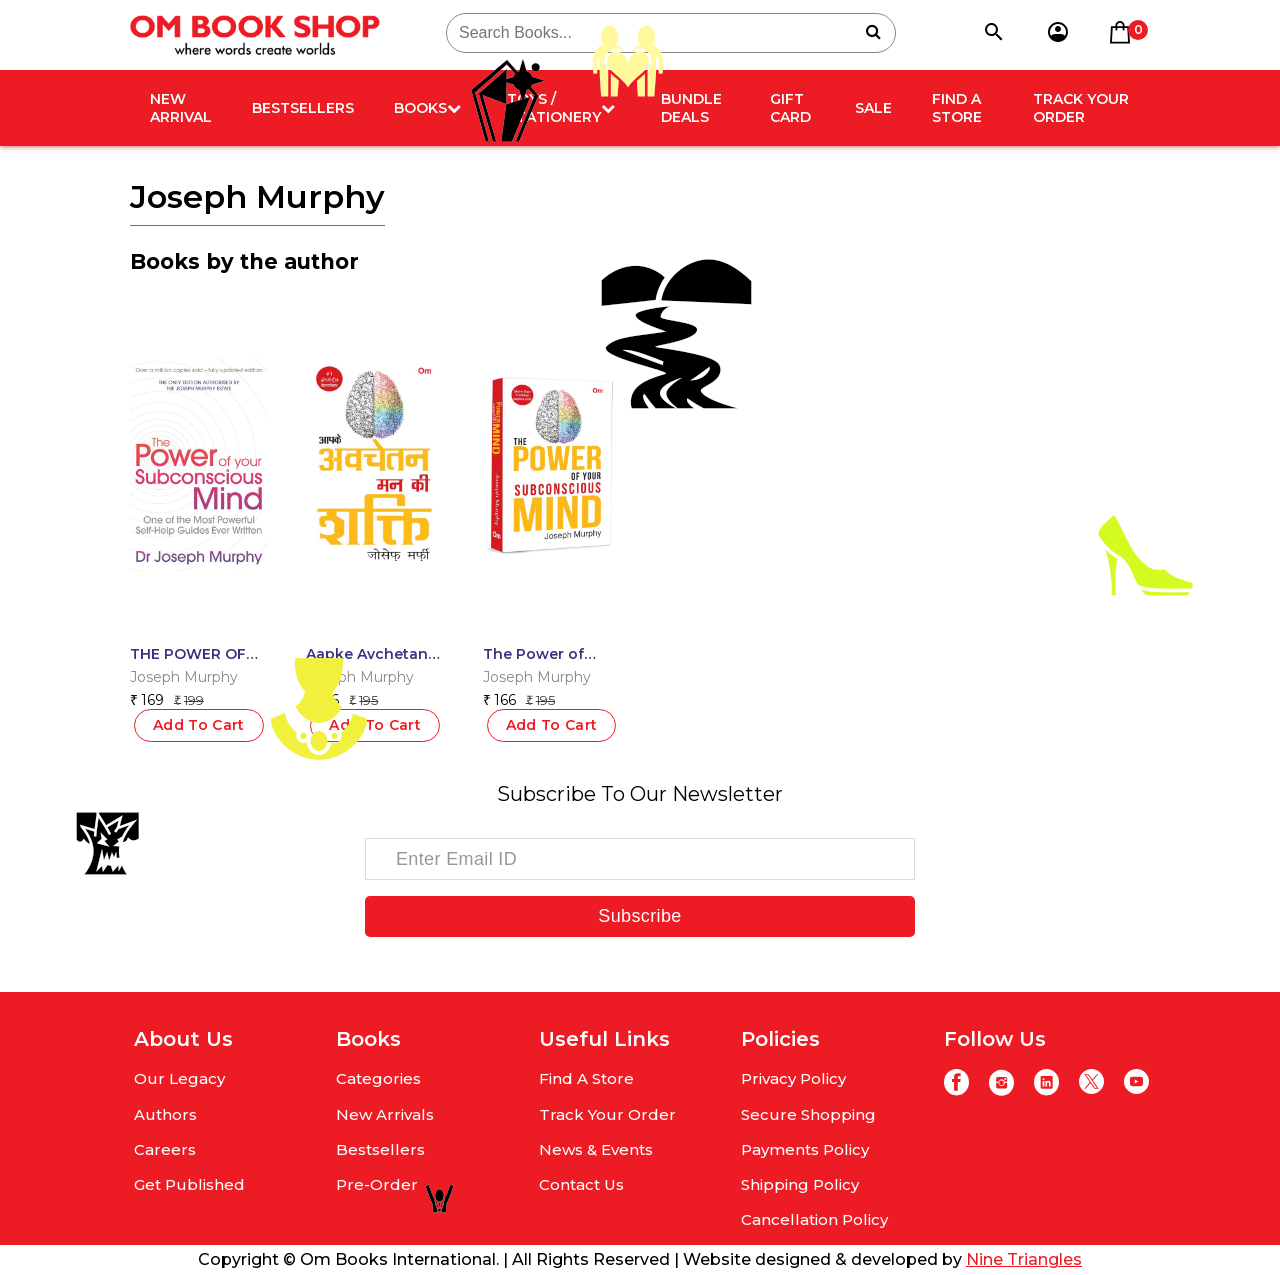  Describe the element at coordinates (1146, 555) in the screenshot. I see `browse women's footwear category` at that location.